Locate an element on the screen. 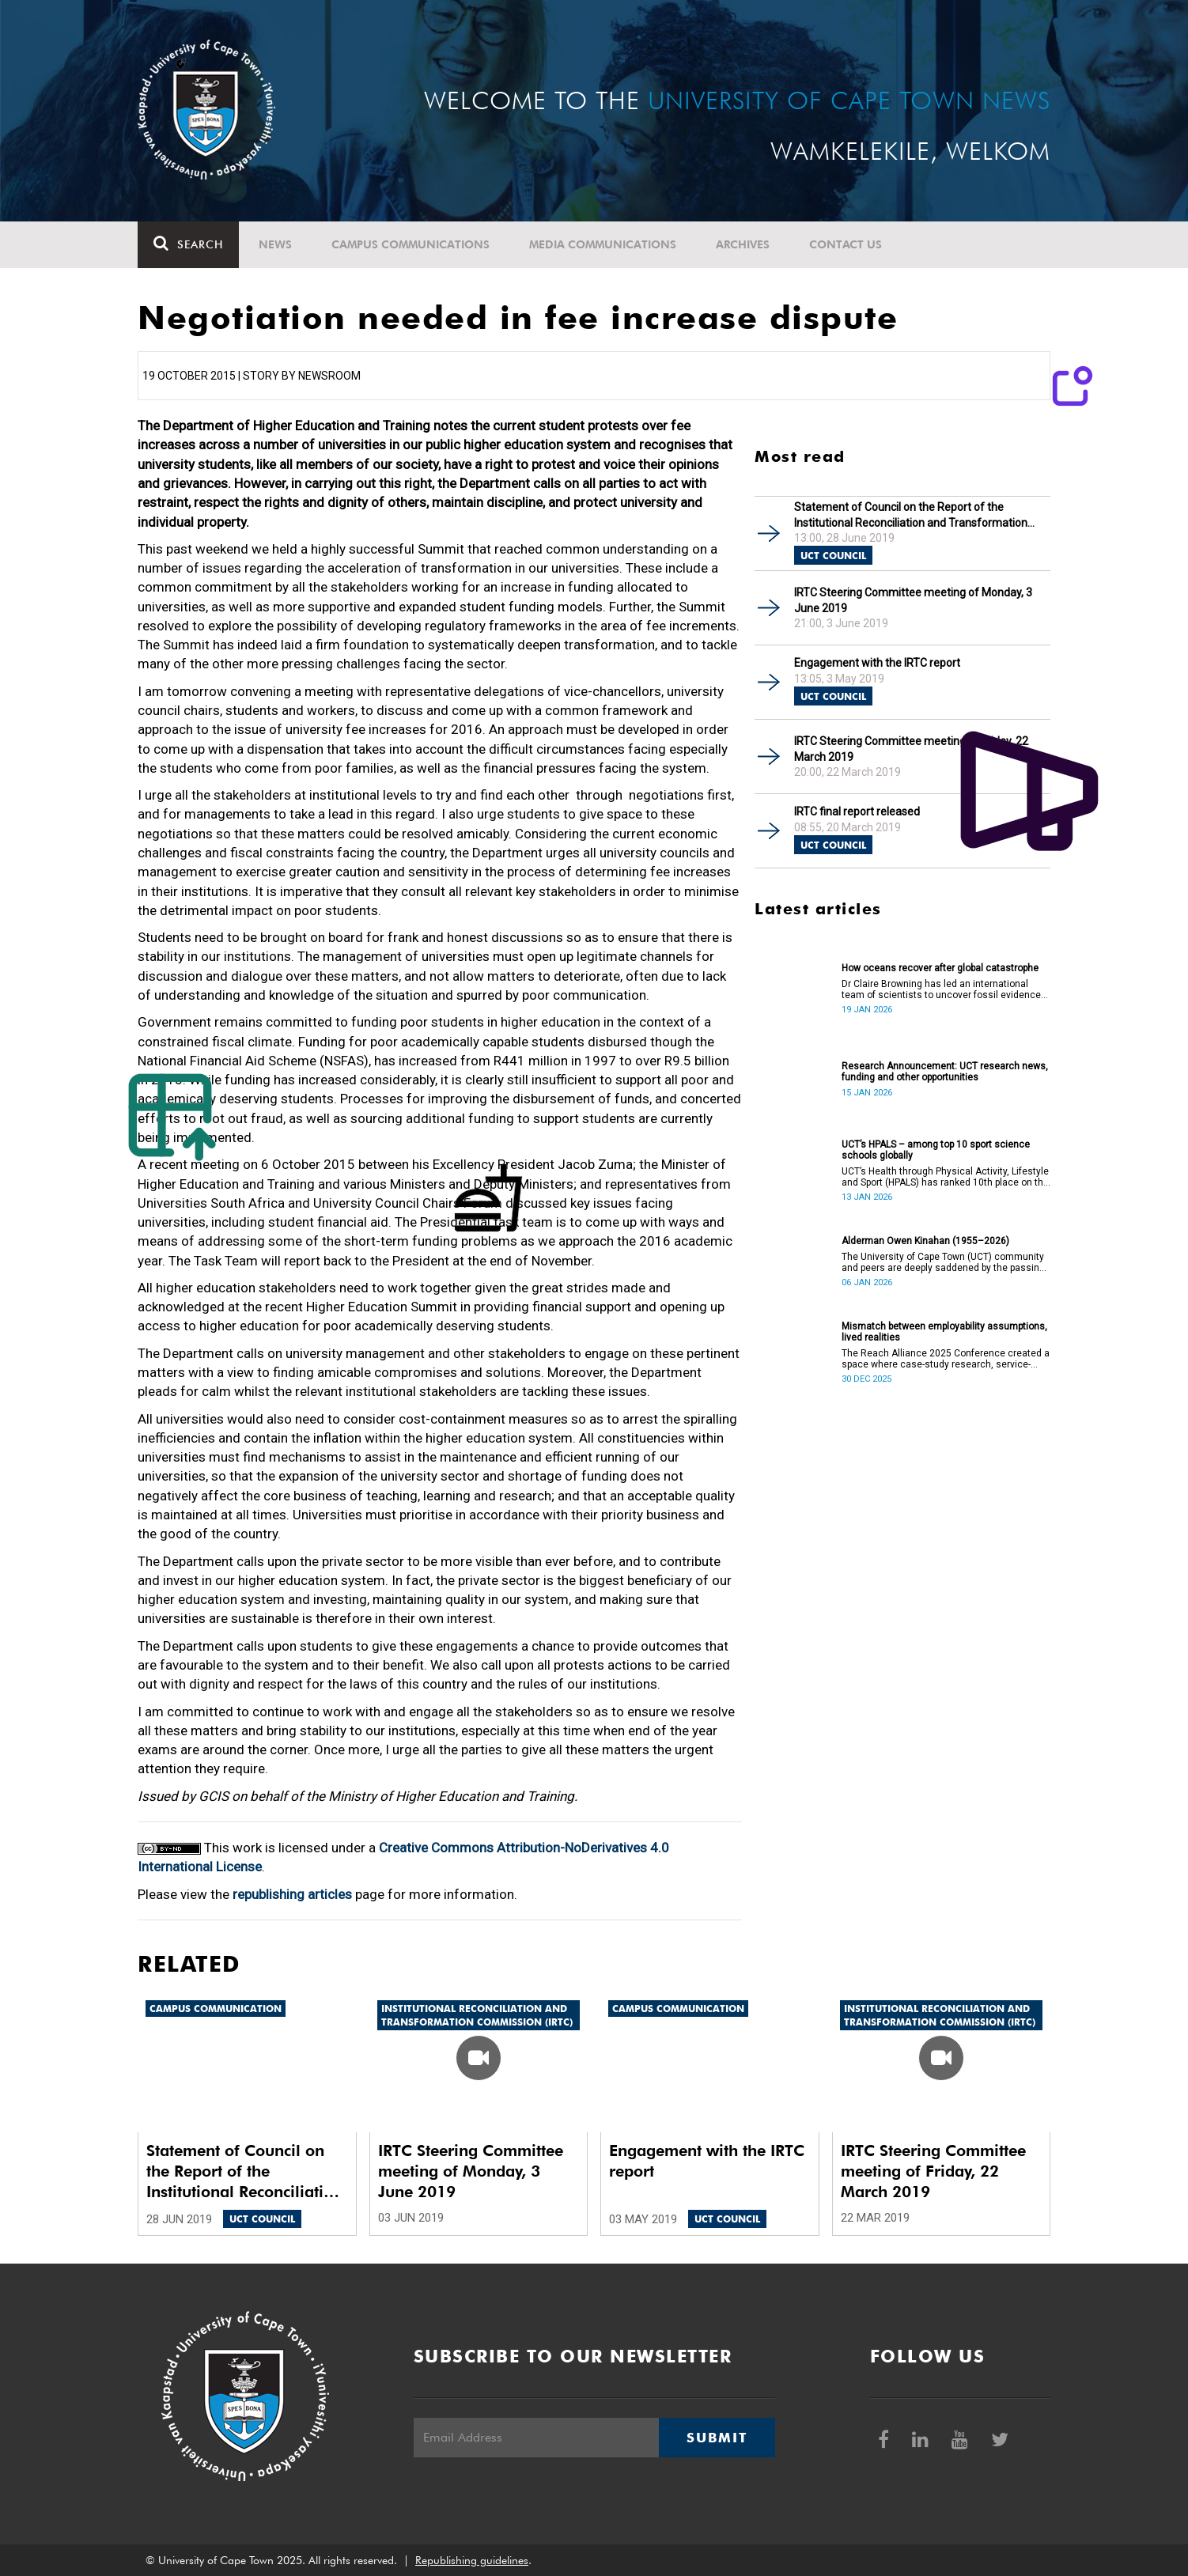 Image resolution: width=1188 pixels, height=2576 pixels. find nearby fast food restaurants is located at coordinates (488, 1197).